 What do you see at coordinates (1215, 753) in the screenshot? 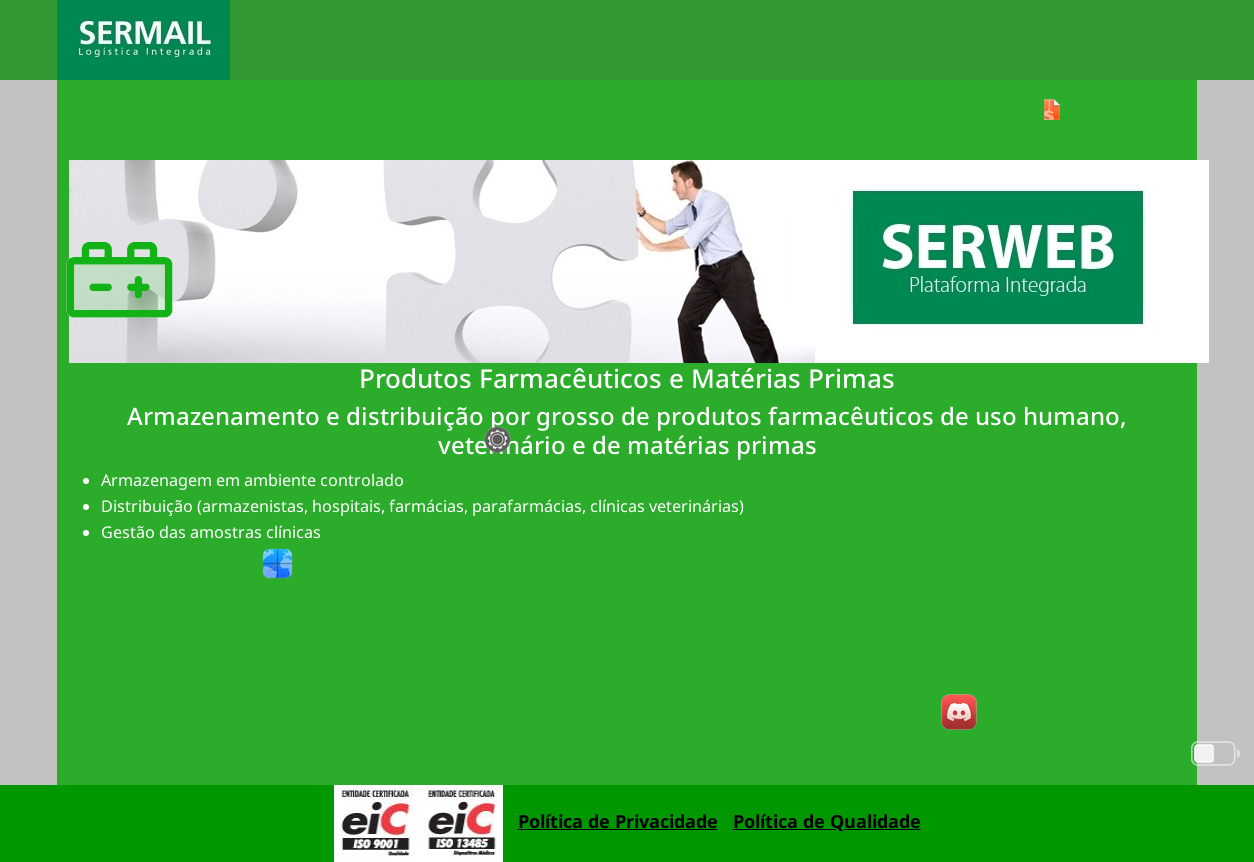
I see `indicates battery at 50% charge` at bounding box center [1215, 753].